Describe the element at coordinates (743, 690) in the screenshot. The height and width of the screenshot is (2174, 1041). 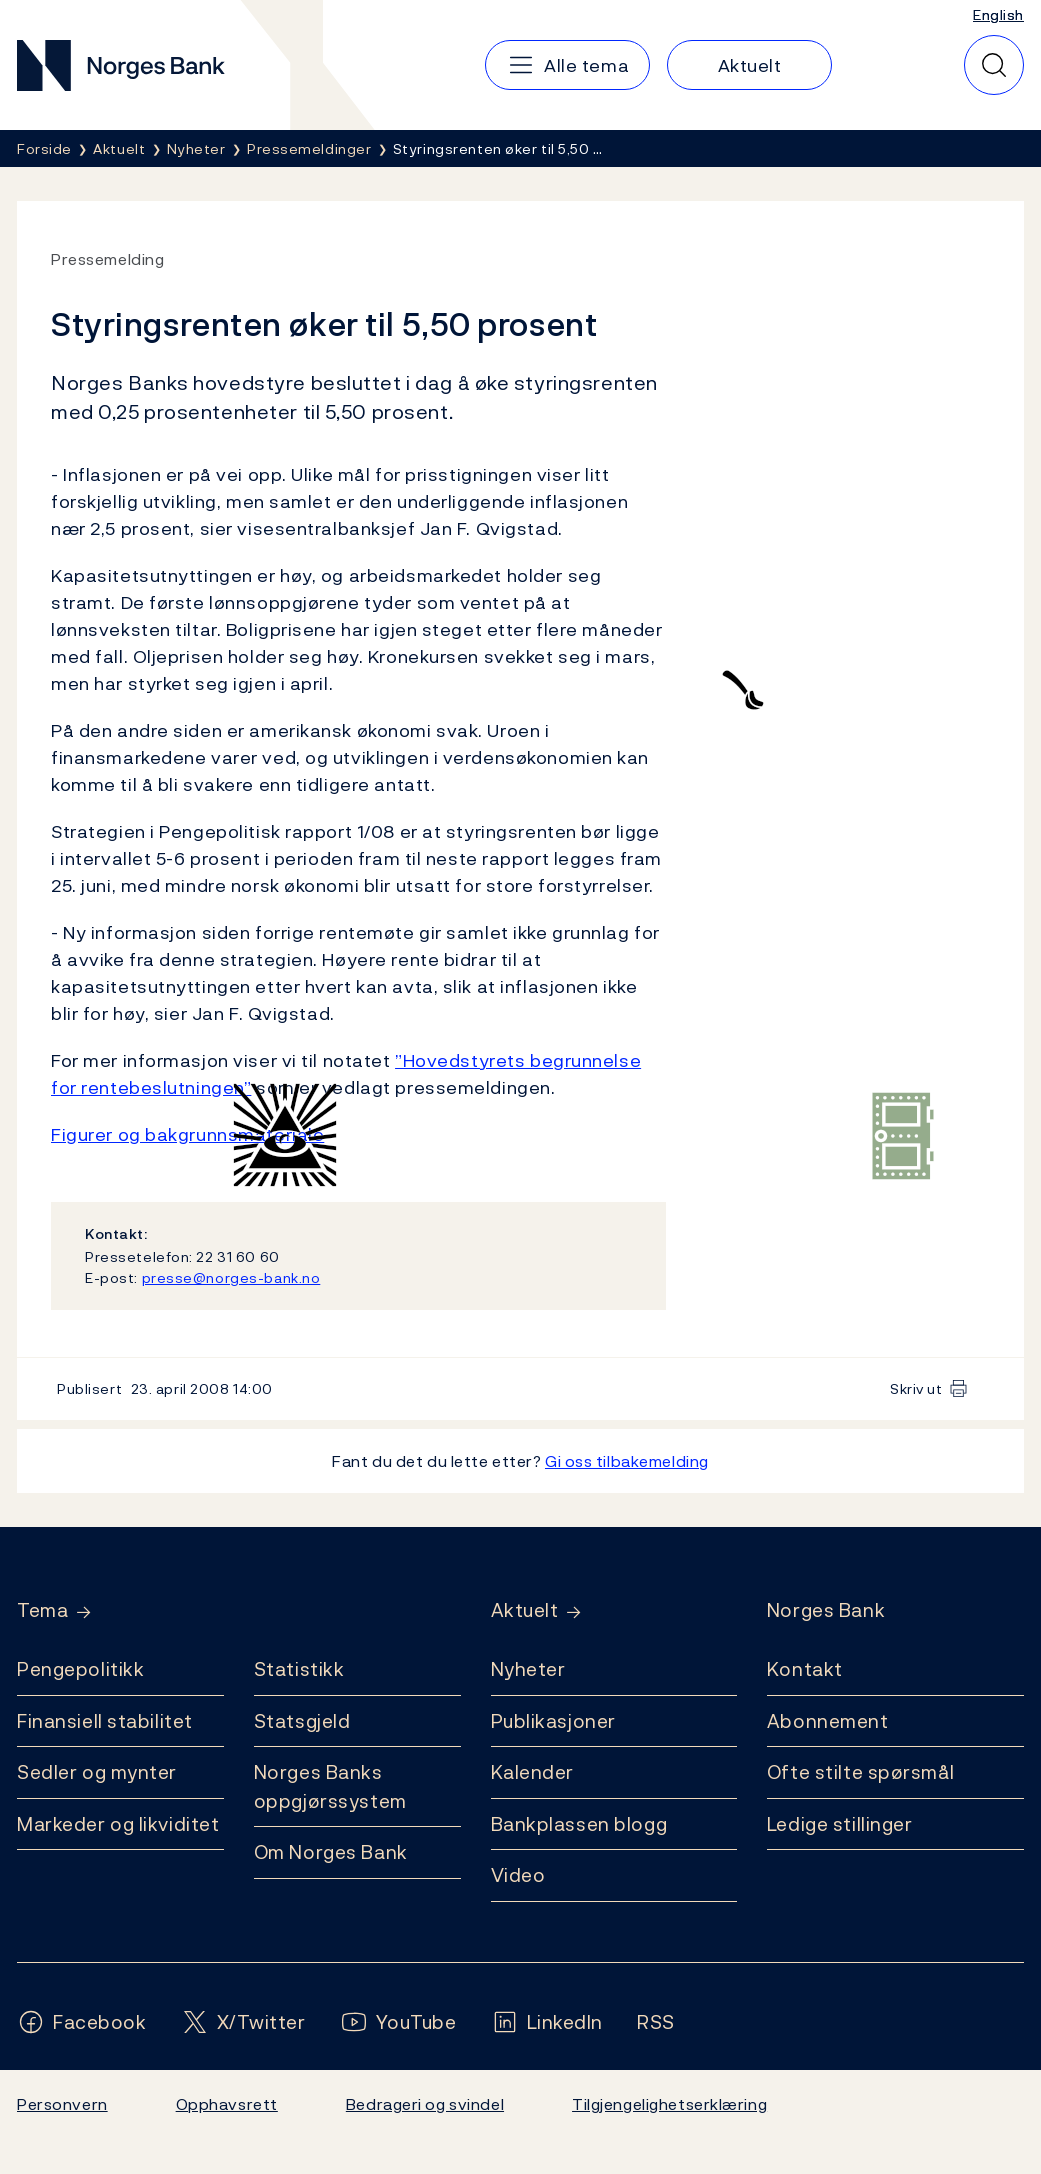
I see `ice cream scoop tool or utensil icon` at that location.